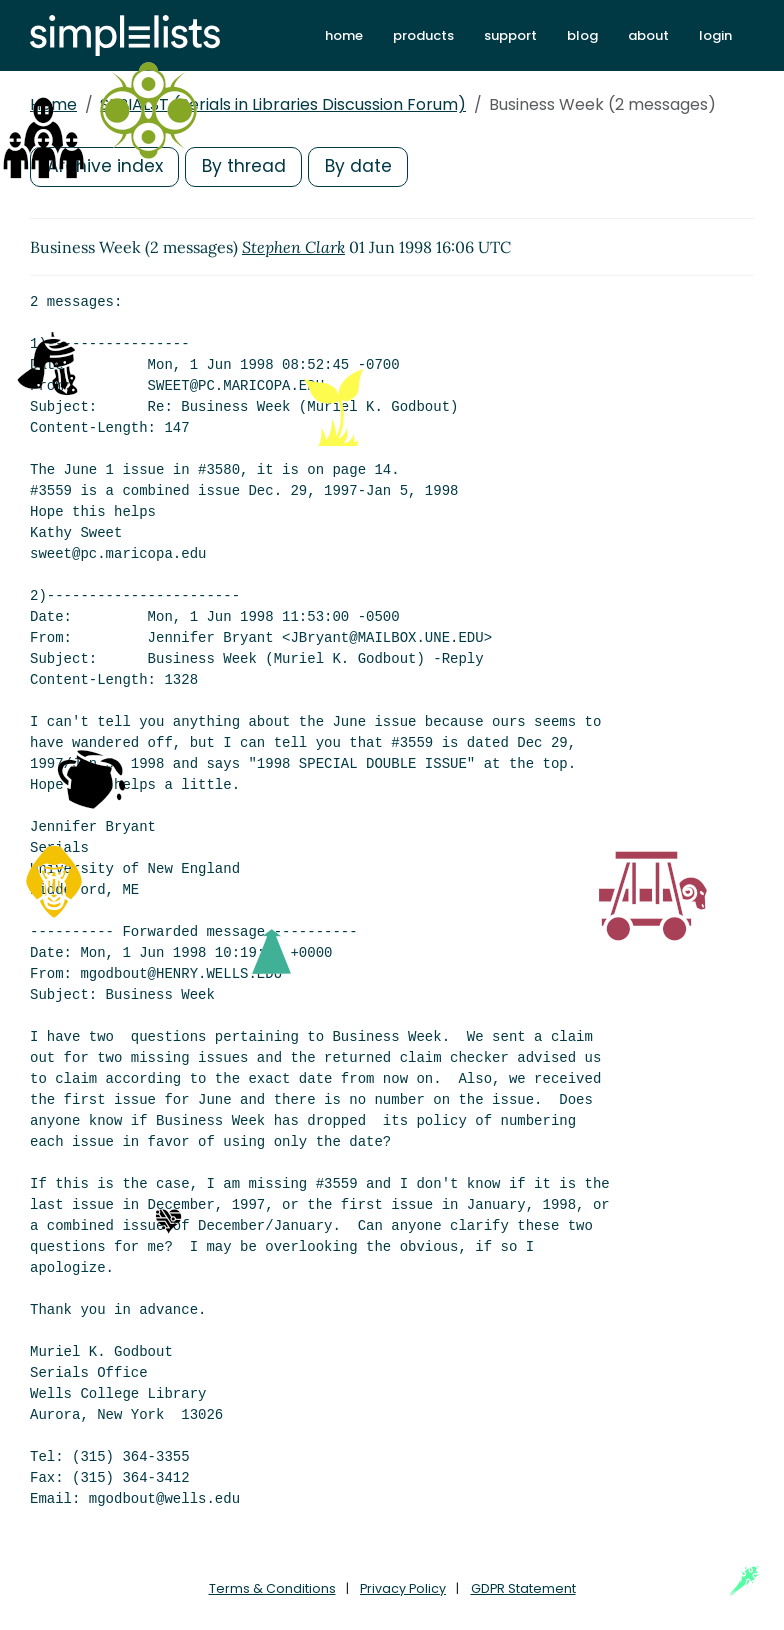 This screenshot has height=1630, width=784. What do you see at coordinates (148, 110) in the screenshot?
I see `decorative abstract shape or pattern element` at bounding box center [148, 110].